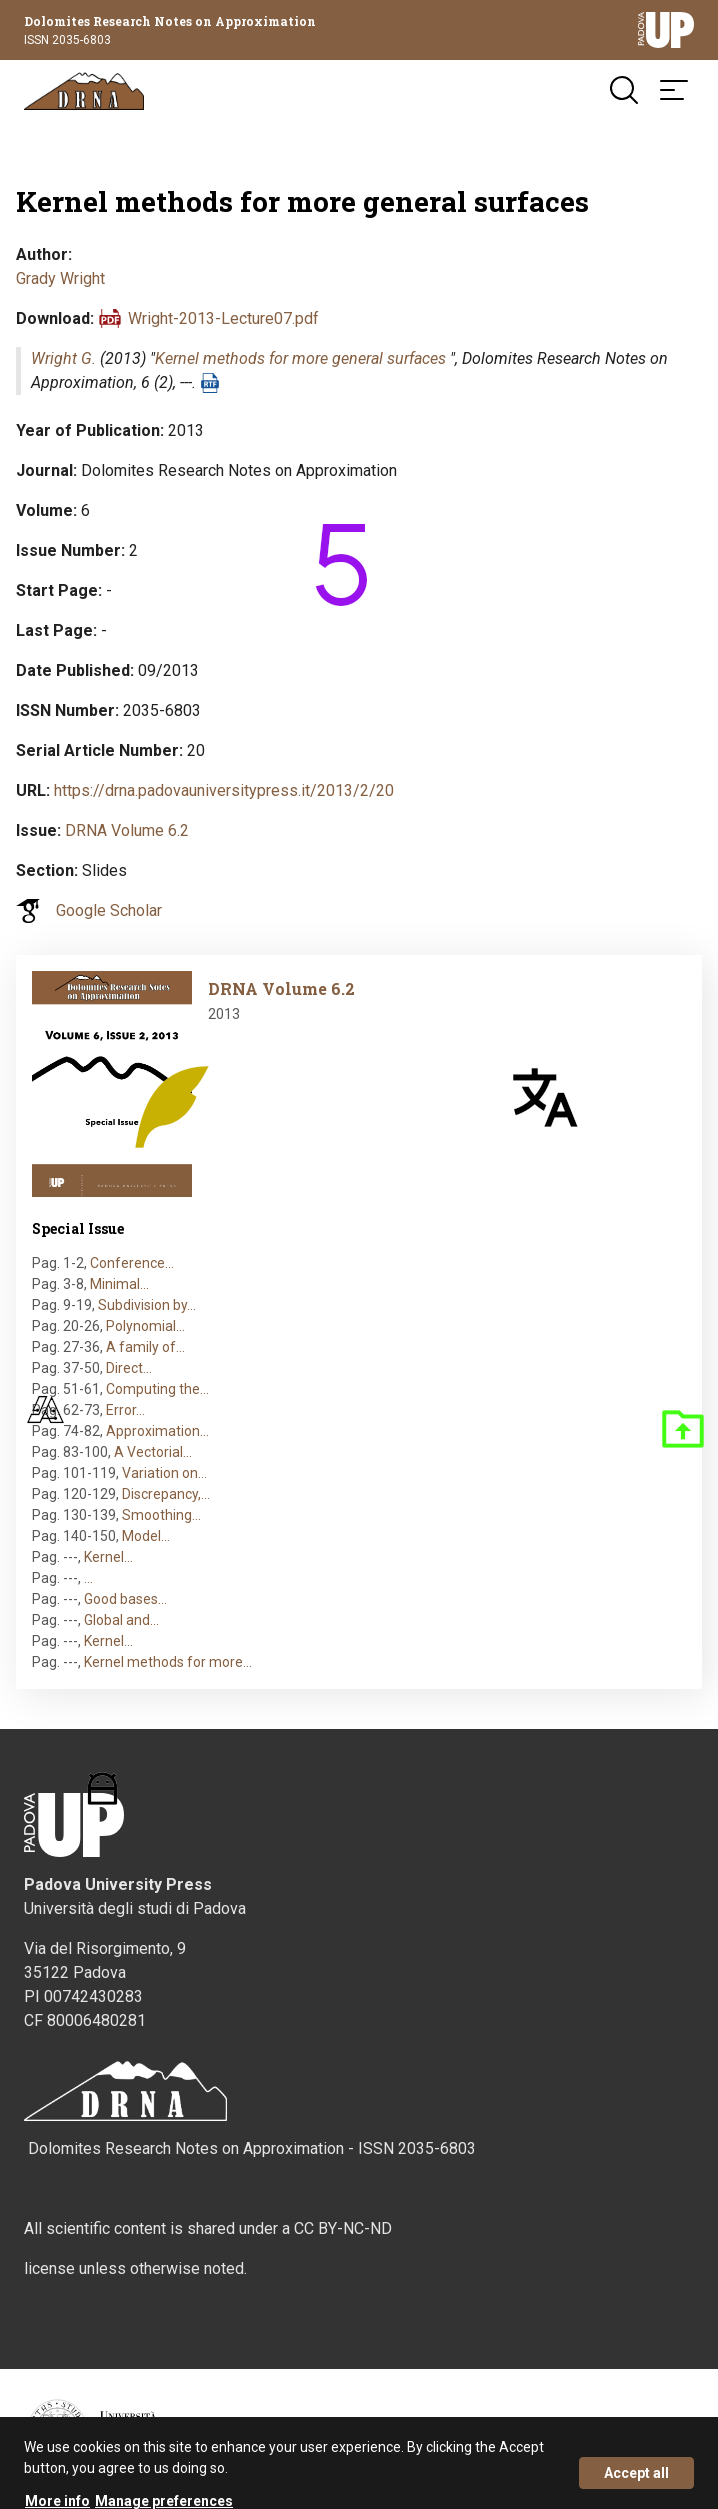 The height and width of the screenshot is (2509, 718). Describe the element at coordinates (341, 564) in the screenshot. I see `indicates step 5 in a numbered sequence` at that location.